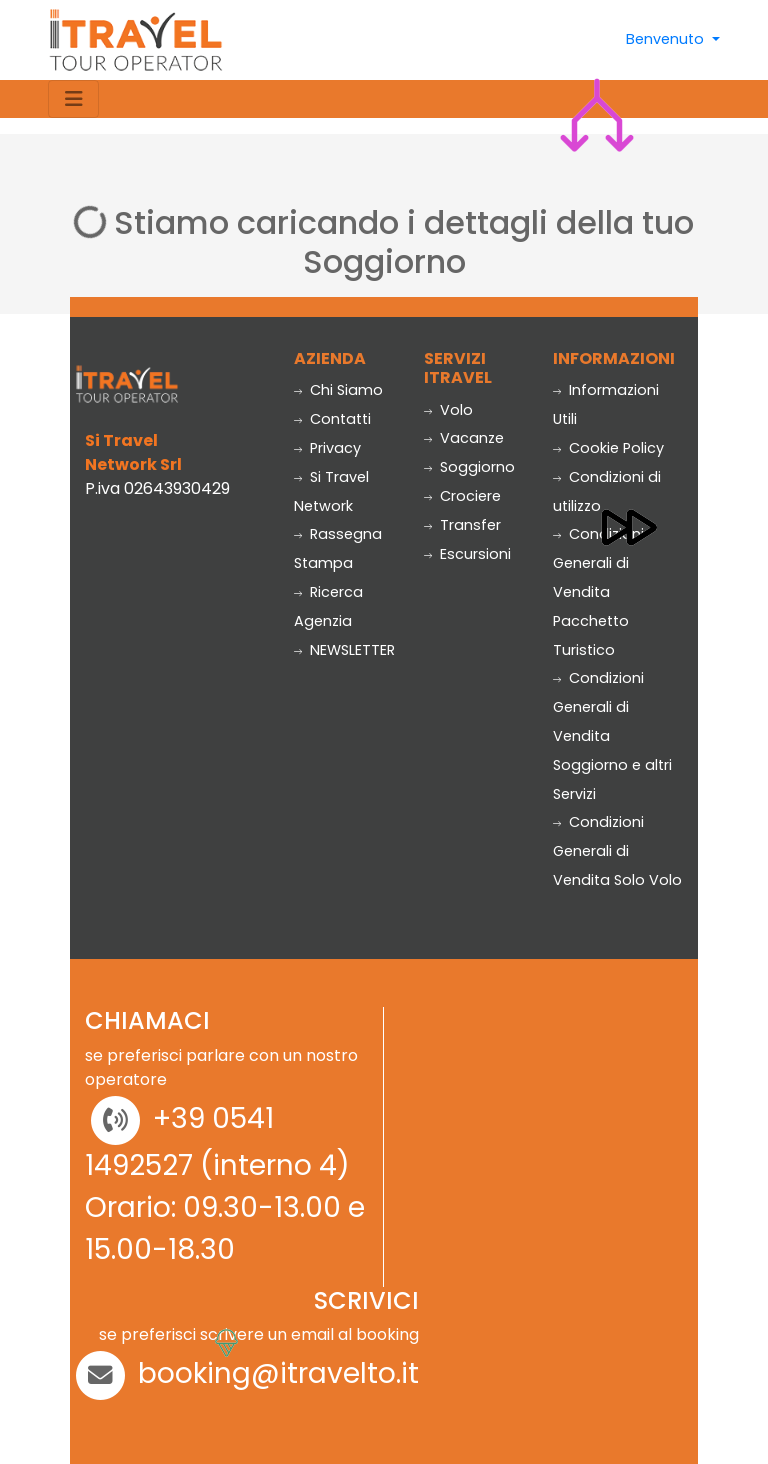 This screenshot has width=768, height=1464. Describe the element at coordinates (226, 1342) in the screenshot. I see `browse desserts or frozen treats category` at that location.